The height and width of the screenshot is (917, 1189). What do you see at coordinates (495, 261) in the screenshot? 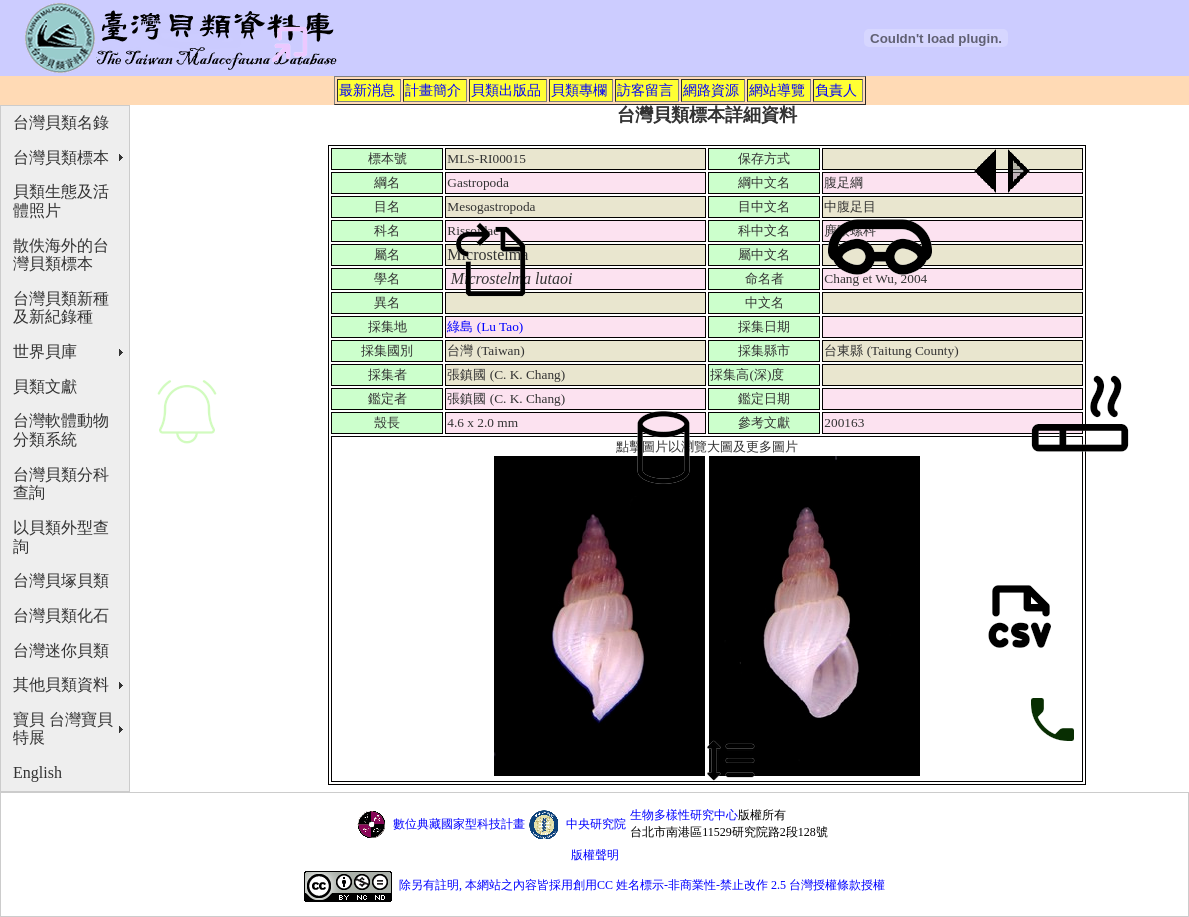
I see `go to file or navigate to a specific file` at bounding box center [495, 261].